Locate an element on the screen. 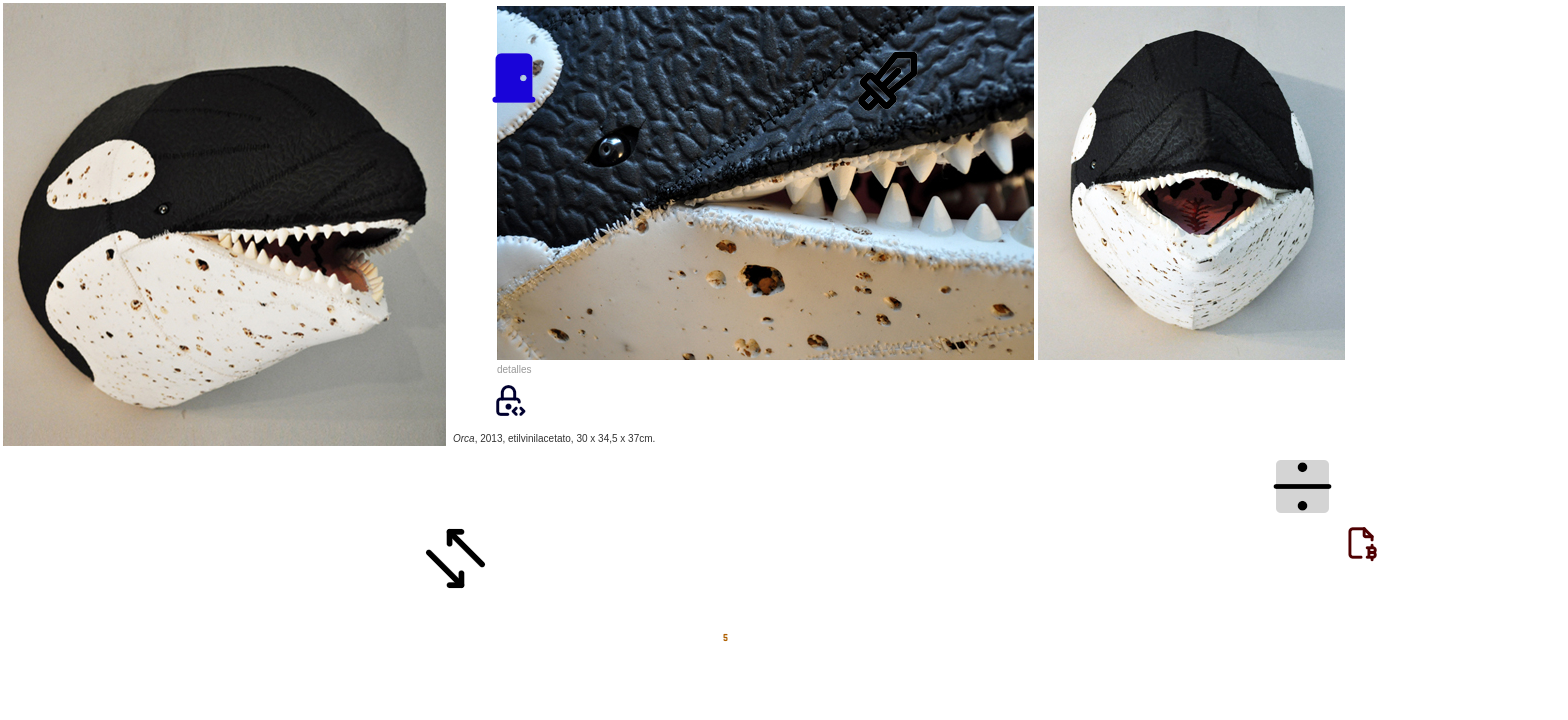 The width and height of the screenshot is (1568, 720). view bitcoin-related document is located at coordinates (1361, 543).